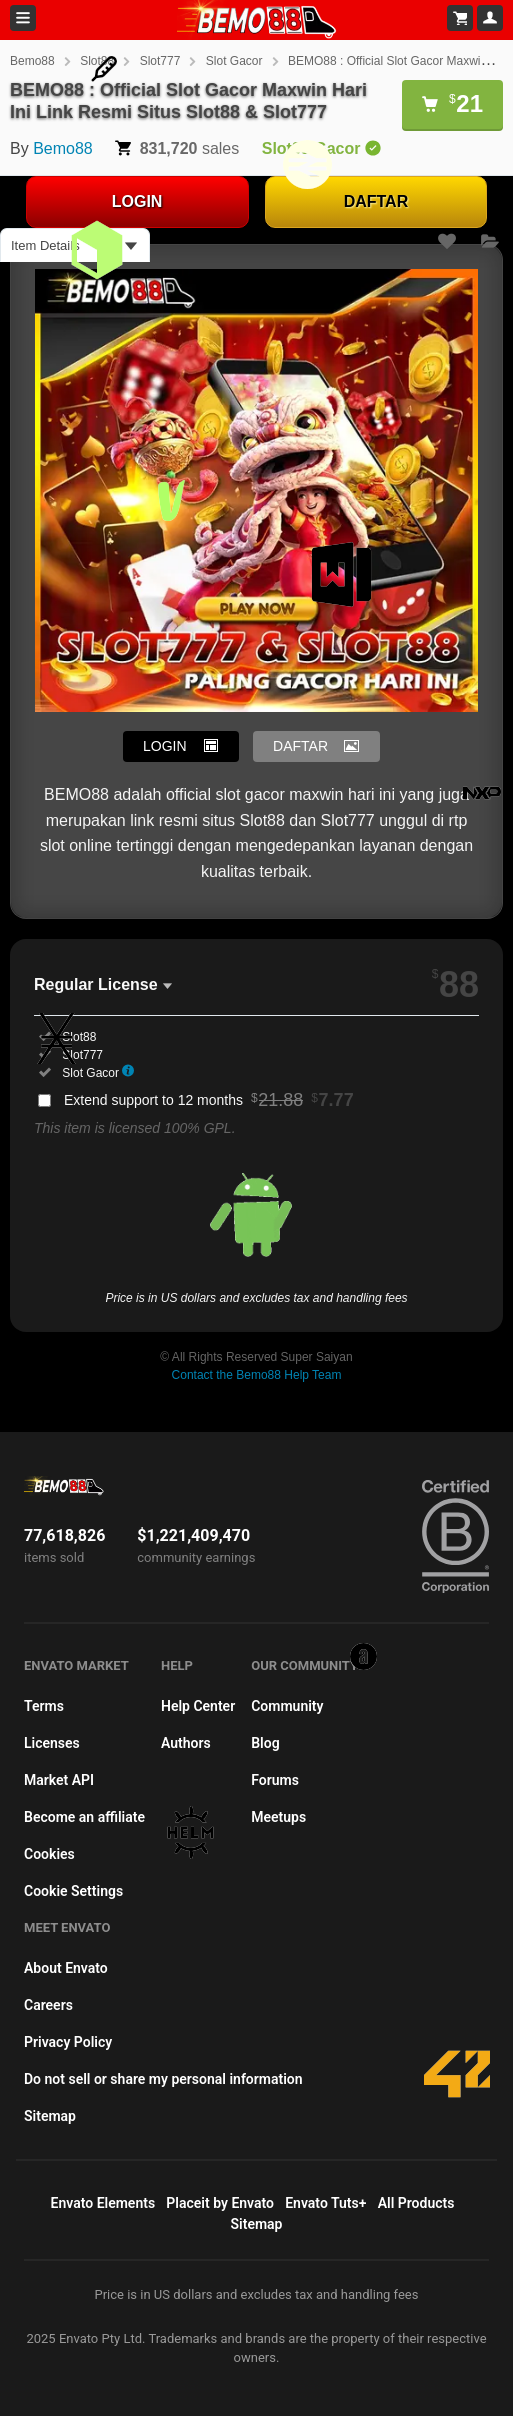  What do you see at coordinates (56, 1038) in the screenshot?
I see `nano cryptocurrency logo` at bounding box center [56, 1038].